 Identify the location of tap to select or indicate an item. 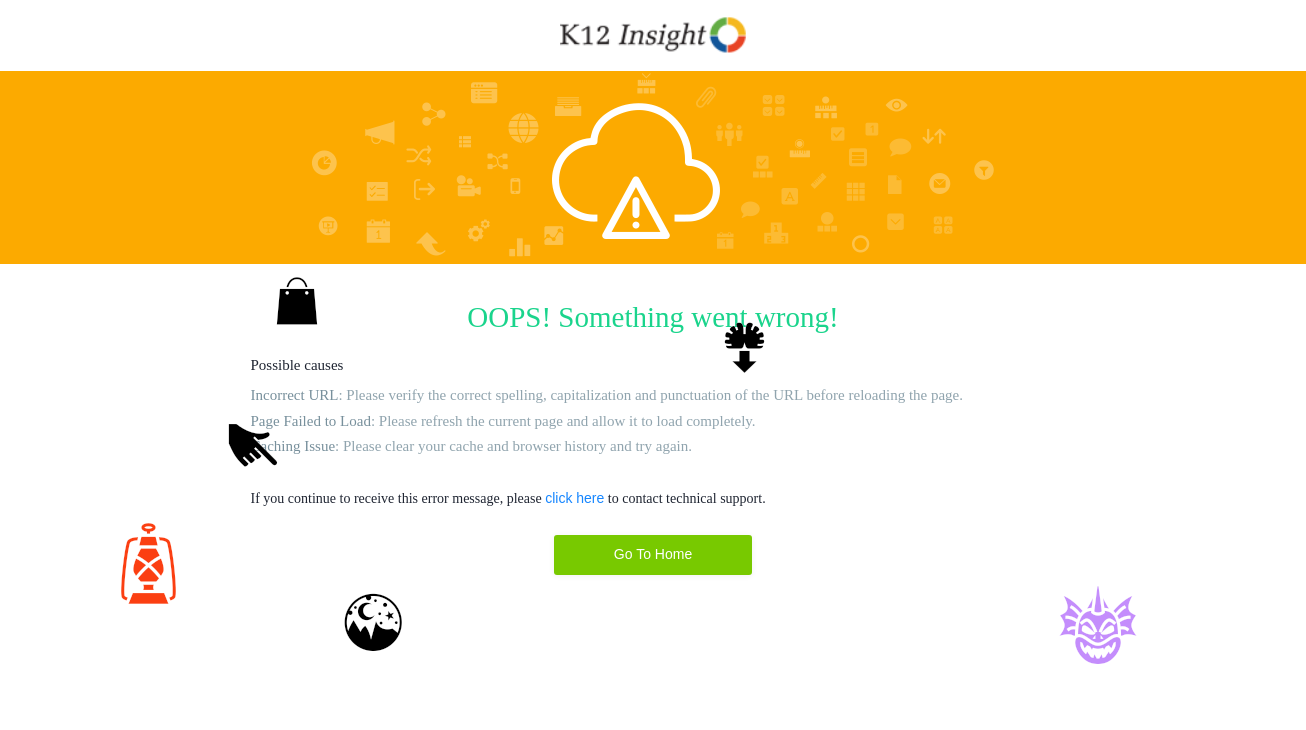
(253, 448).